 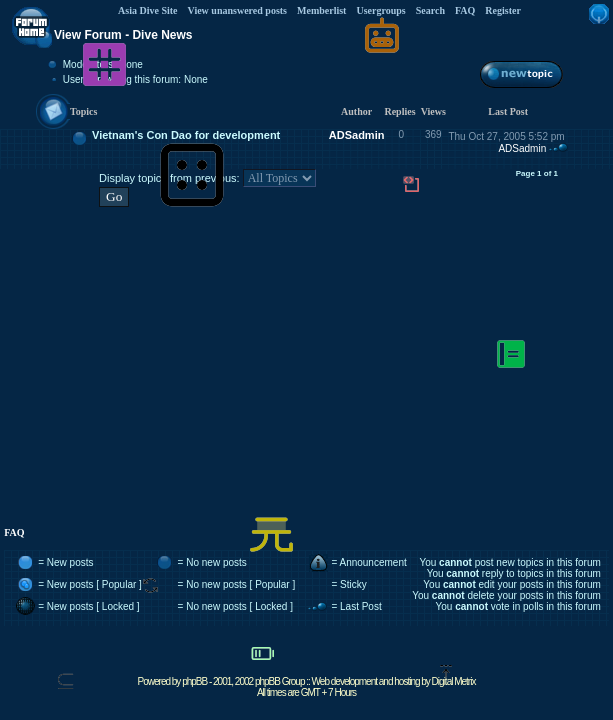 What do you see at coordinates (66, 681) in the screenshot?
I see `indicates a subset relationship in mathematical notation` at bounding box center [66, 681].